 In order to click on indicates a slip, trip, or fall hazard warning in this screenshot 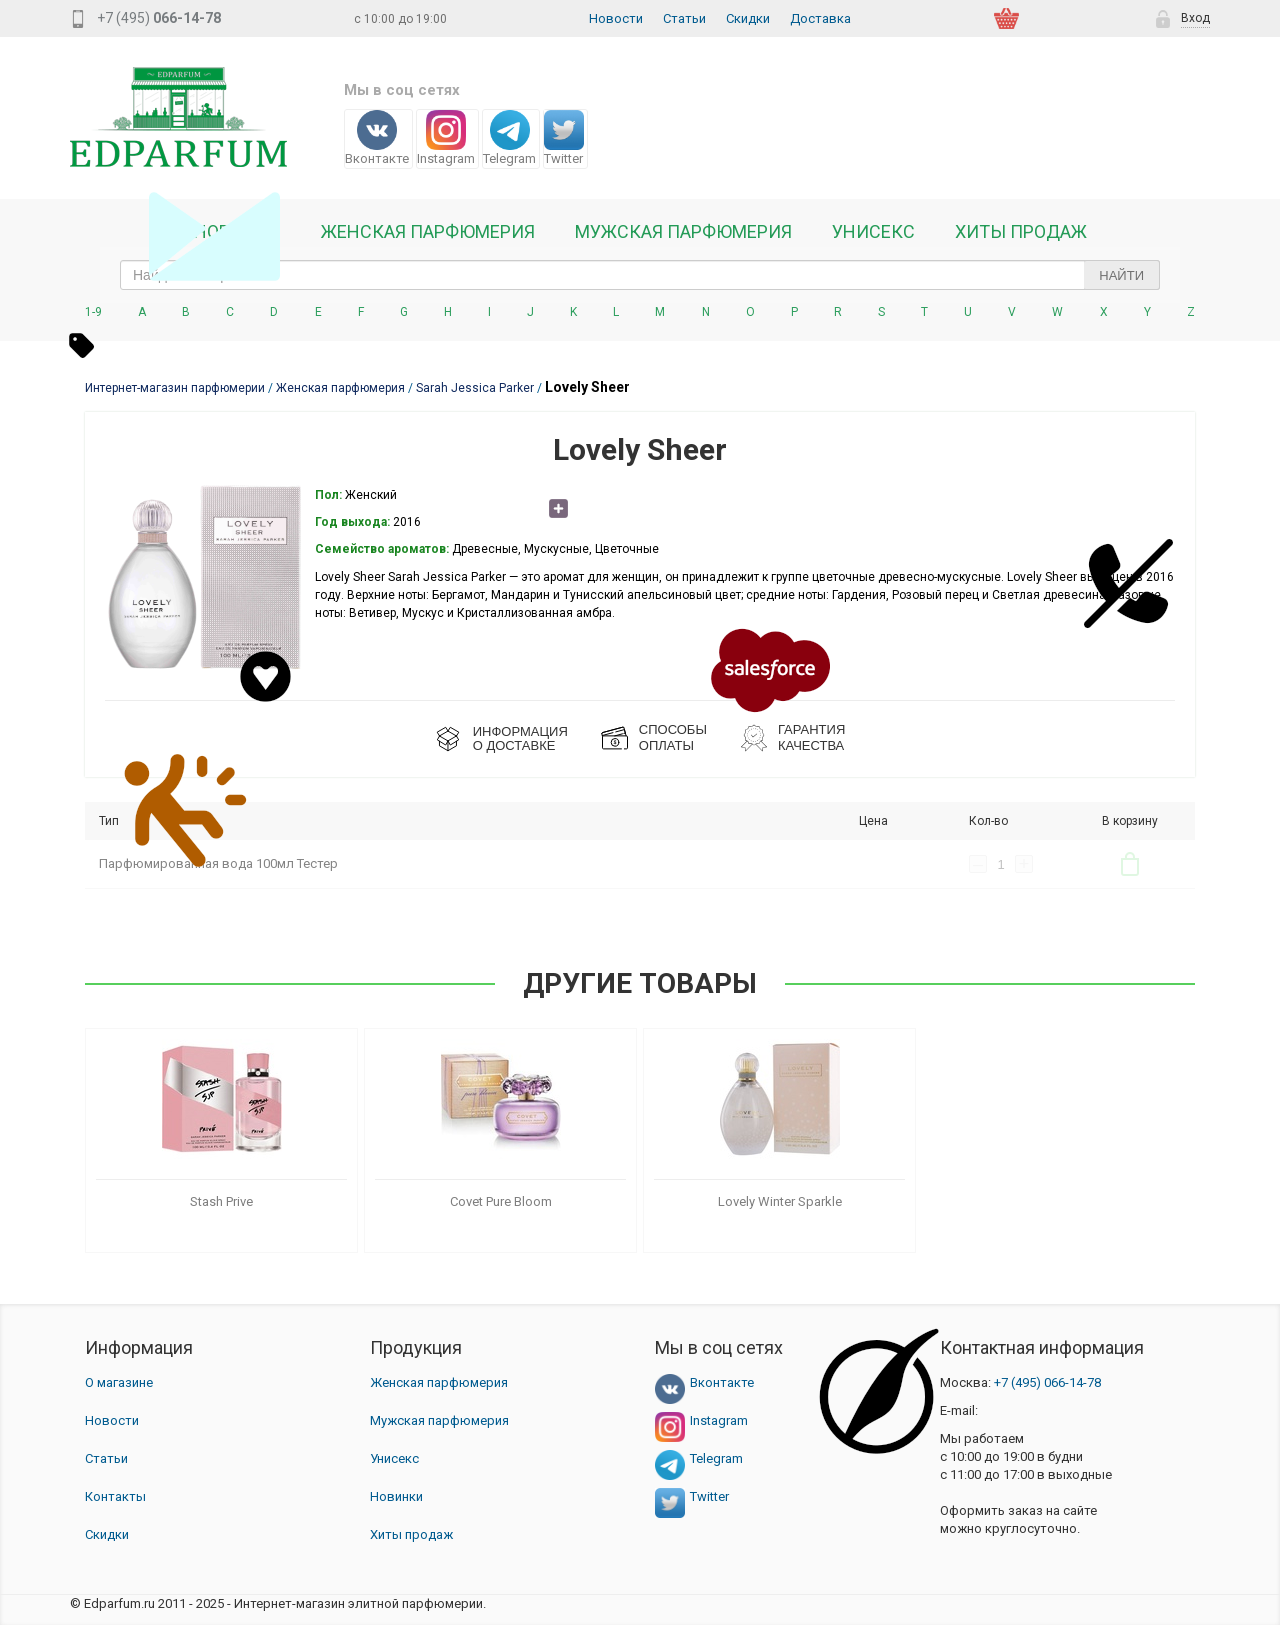, I will do `click(184, 810)`.